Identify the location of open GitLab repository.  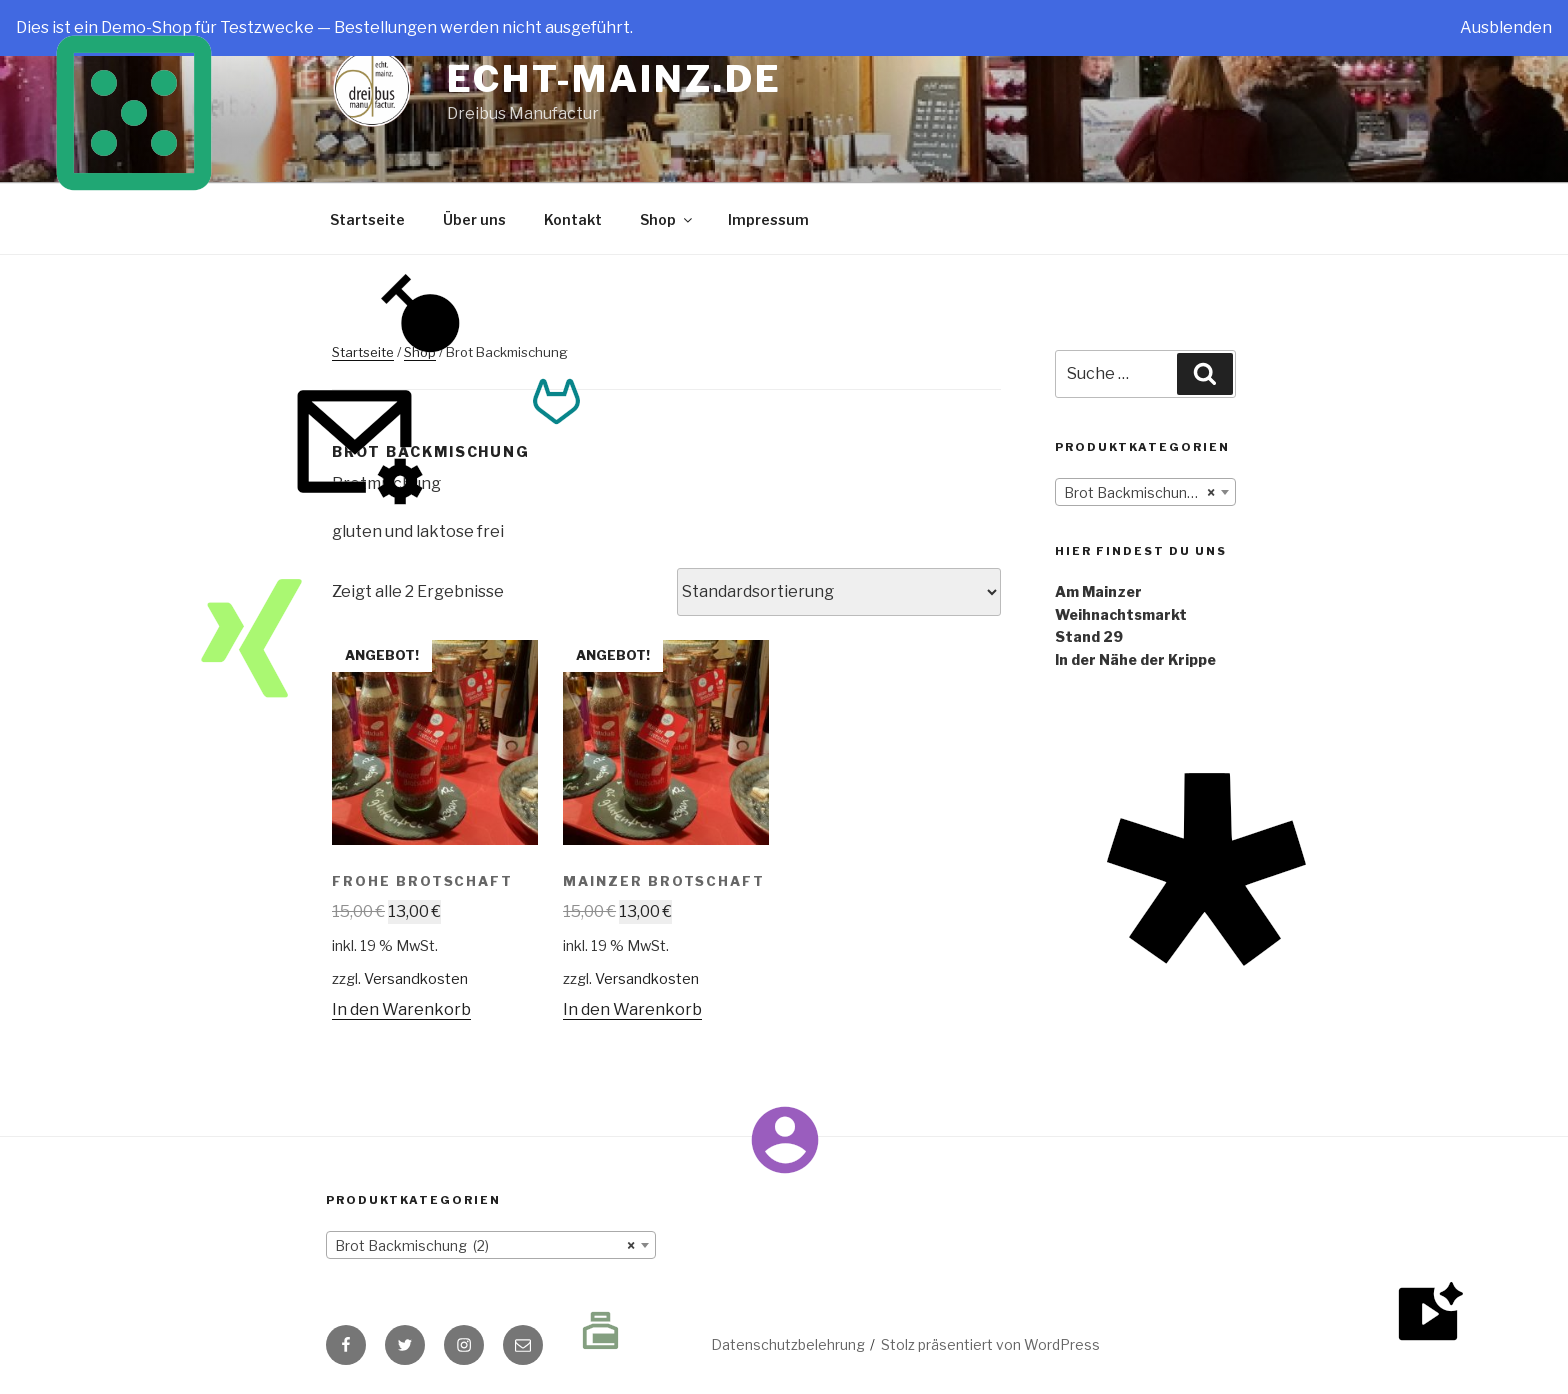
(556, 401).